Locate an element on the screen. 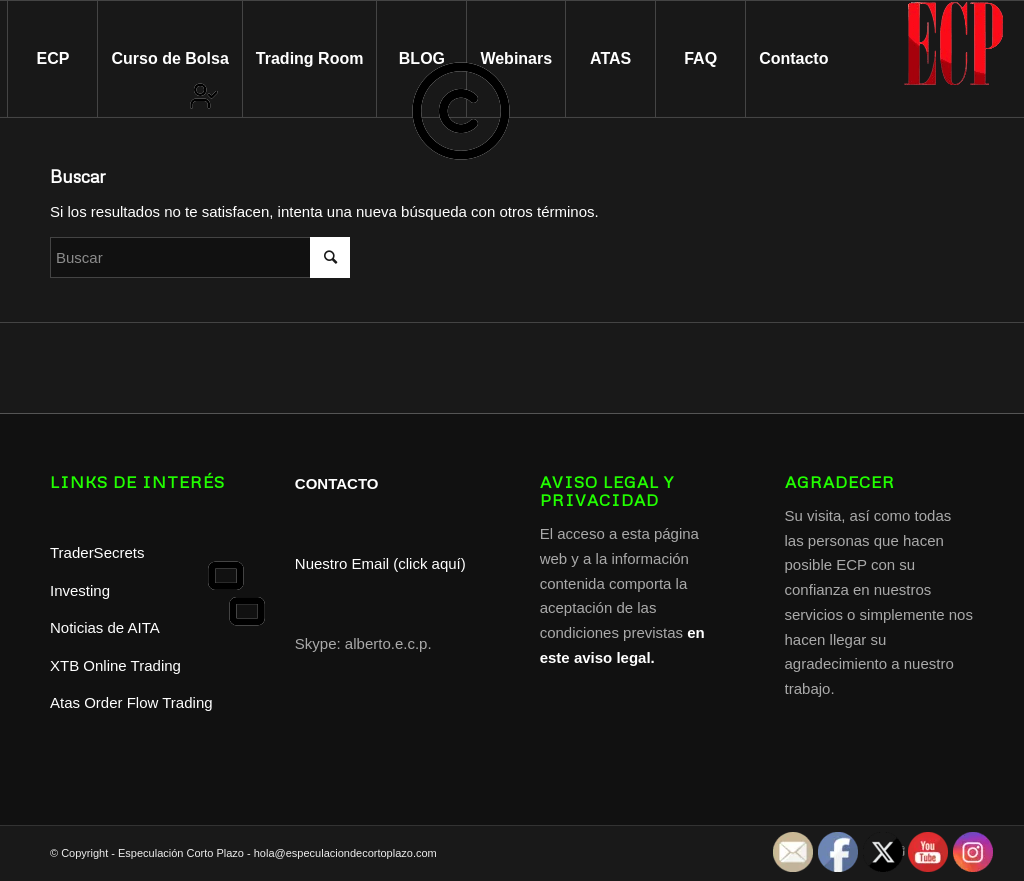 Image resolution: width=1024 pixels, height=881 pixels. verify or approve a user account is located at coordinates (204, 96).